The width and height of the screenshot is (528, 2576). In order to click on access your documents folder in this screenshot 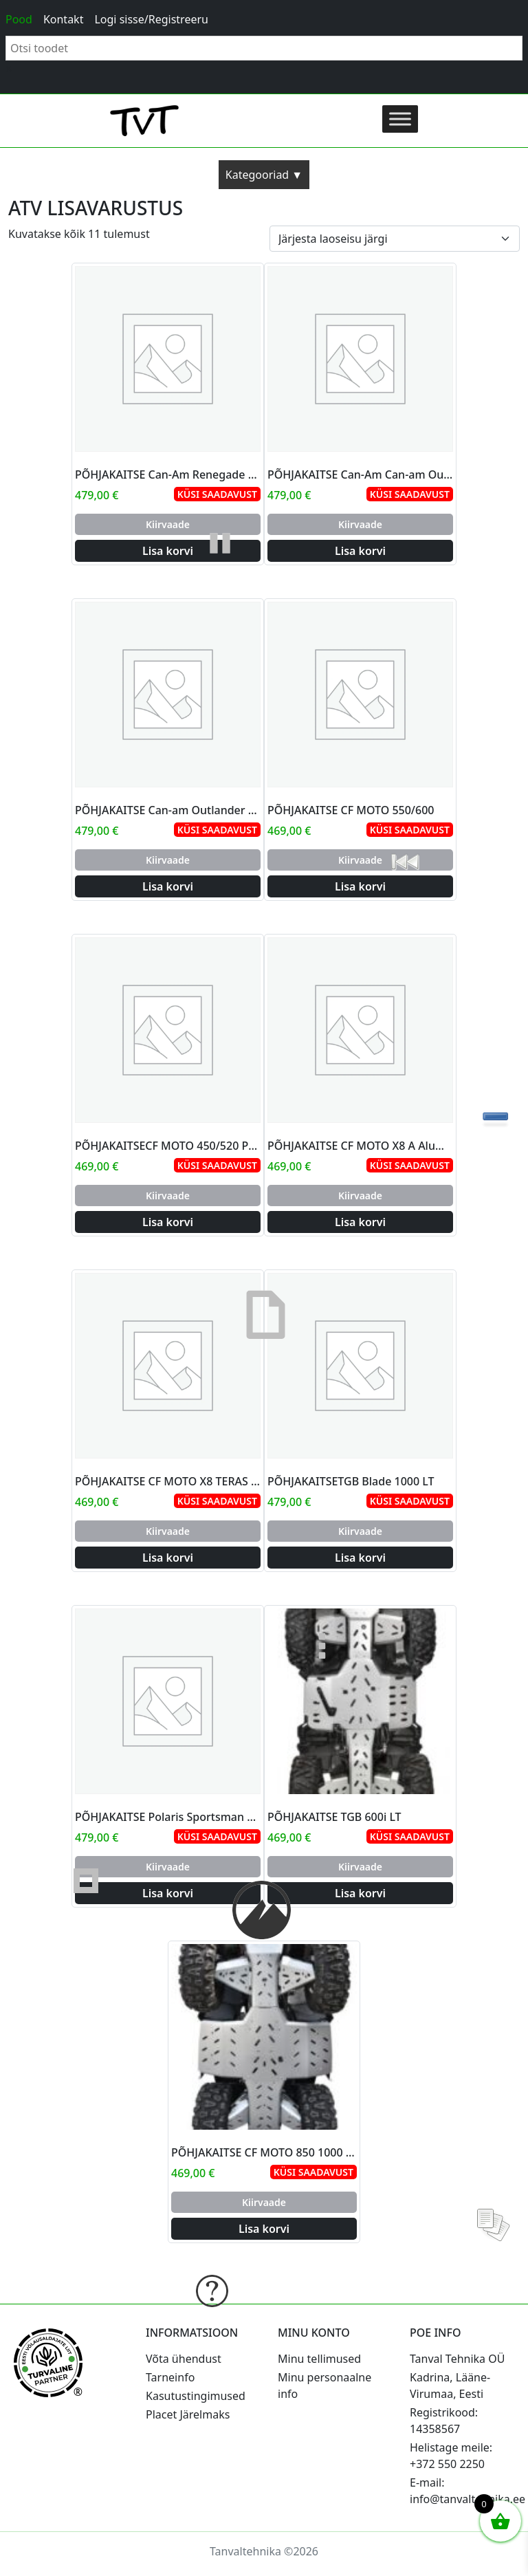, I will do `click(494, 2225)`.